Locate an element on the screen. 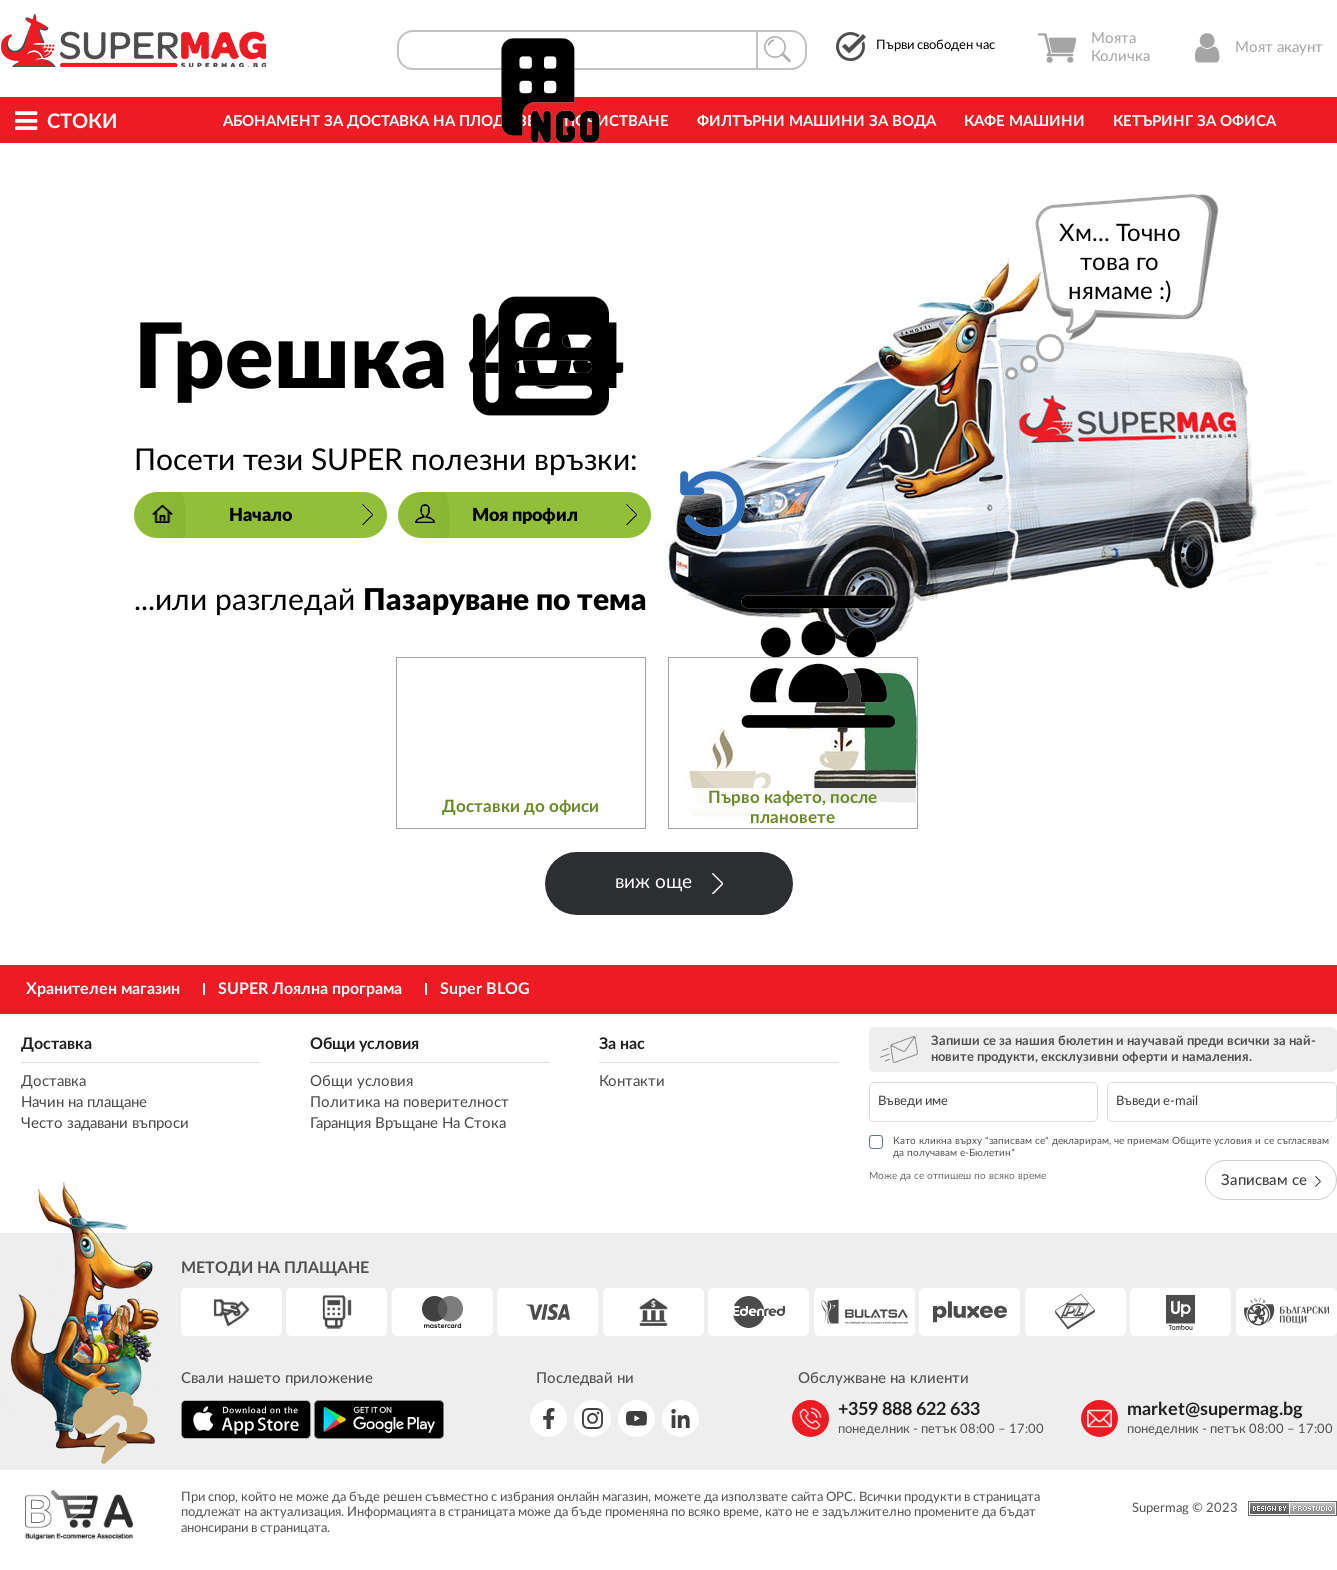 Image resolution: width=1337 pixels, height=1570 pixels. indicates thunderstorm or severe weather conditions is located at coordinates (110, 1424).